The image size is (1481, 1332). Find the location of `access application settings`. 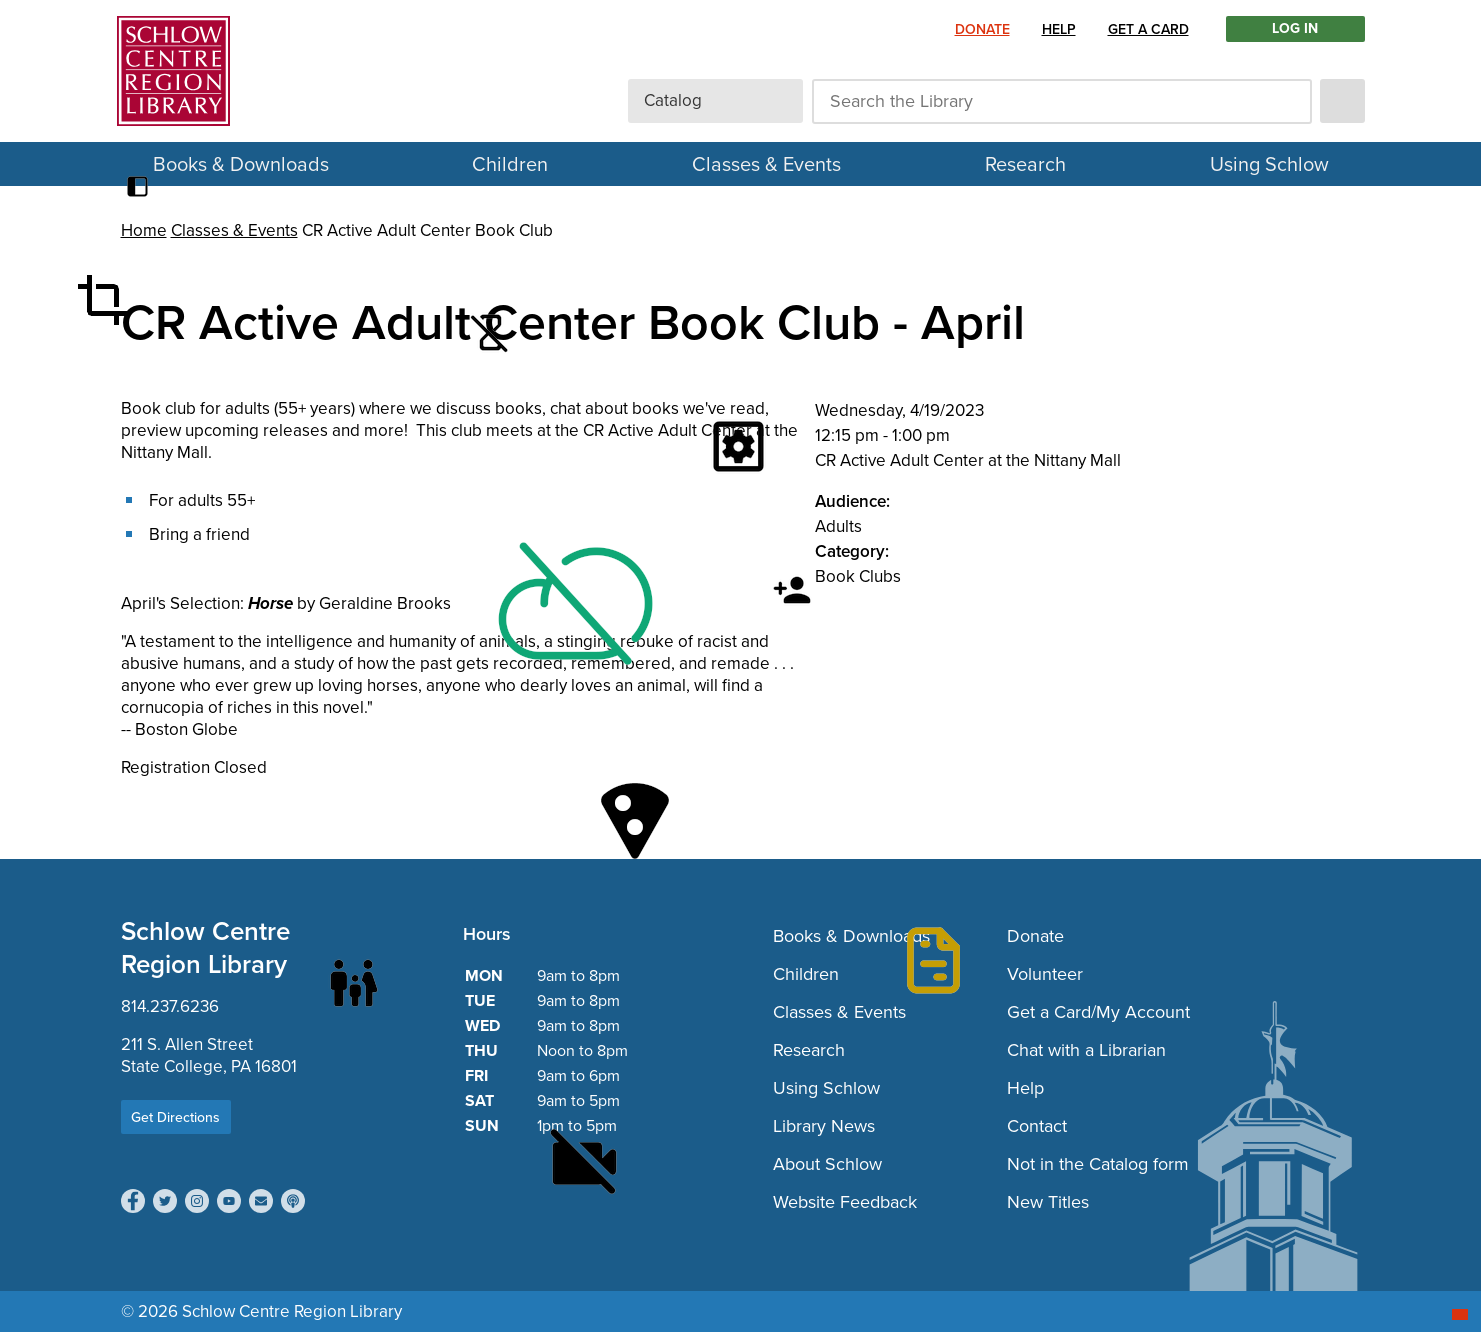

access application settings is located at coordinates (738, 446).